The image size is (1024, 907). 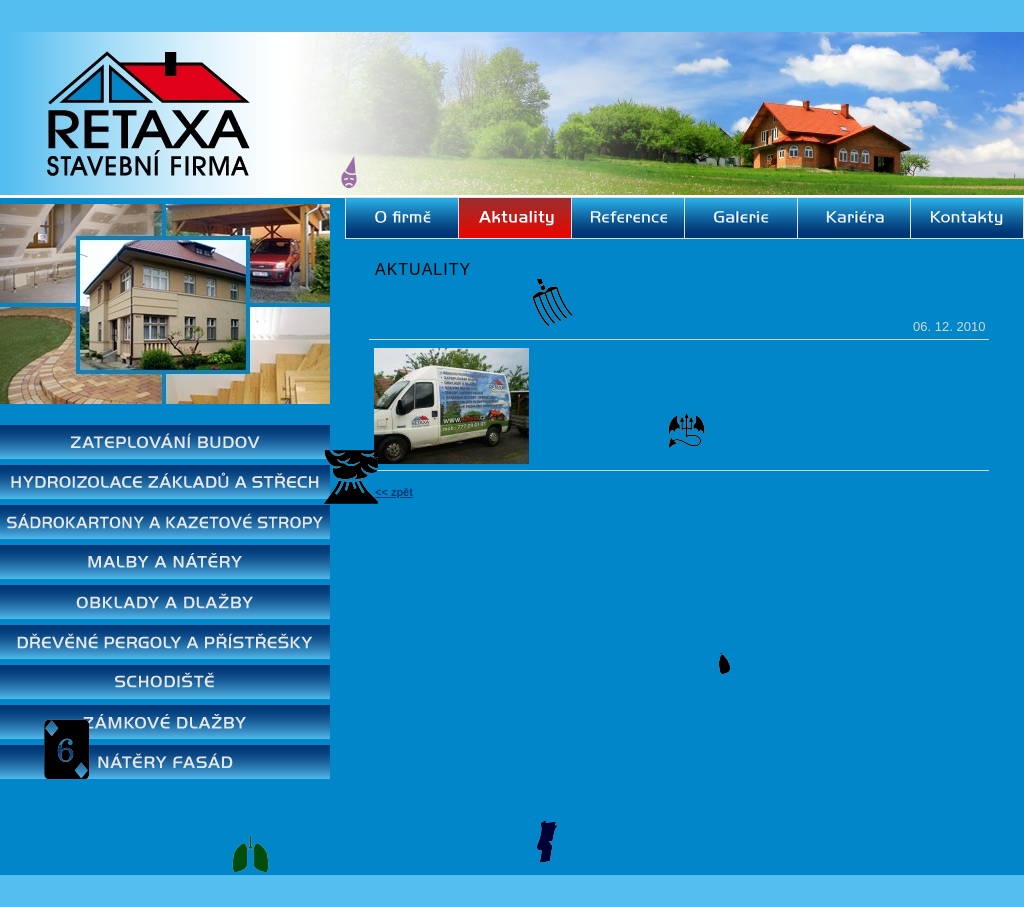 What do you see at coordinates (66, 749) in the screenshot?
I see `six of diamonds playing card` at bounding box center [66, 749].